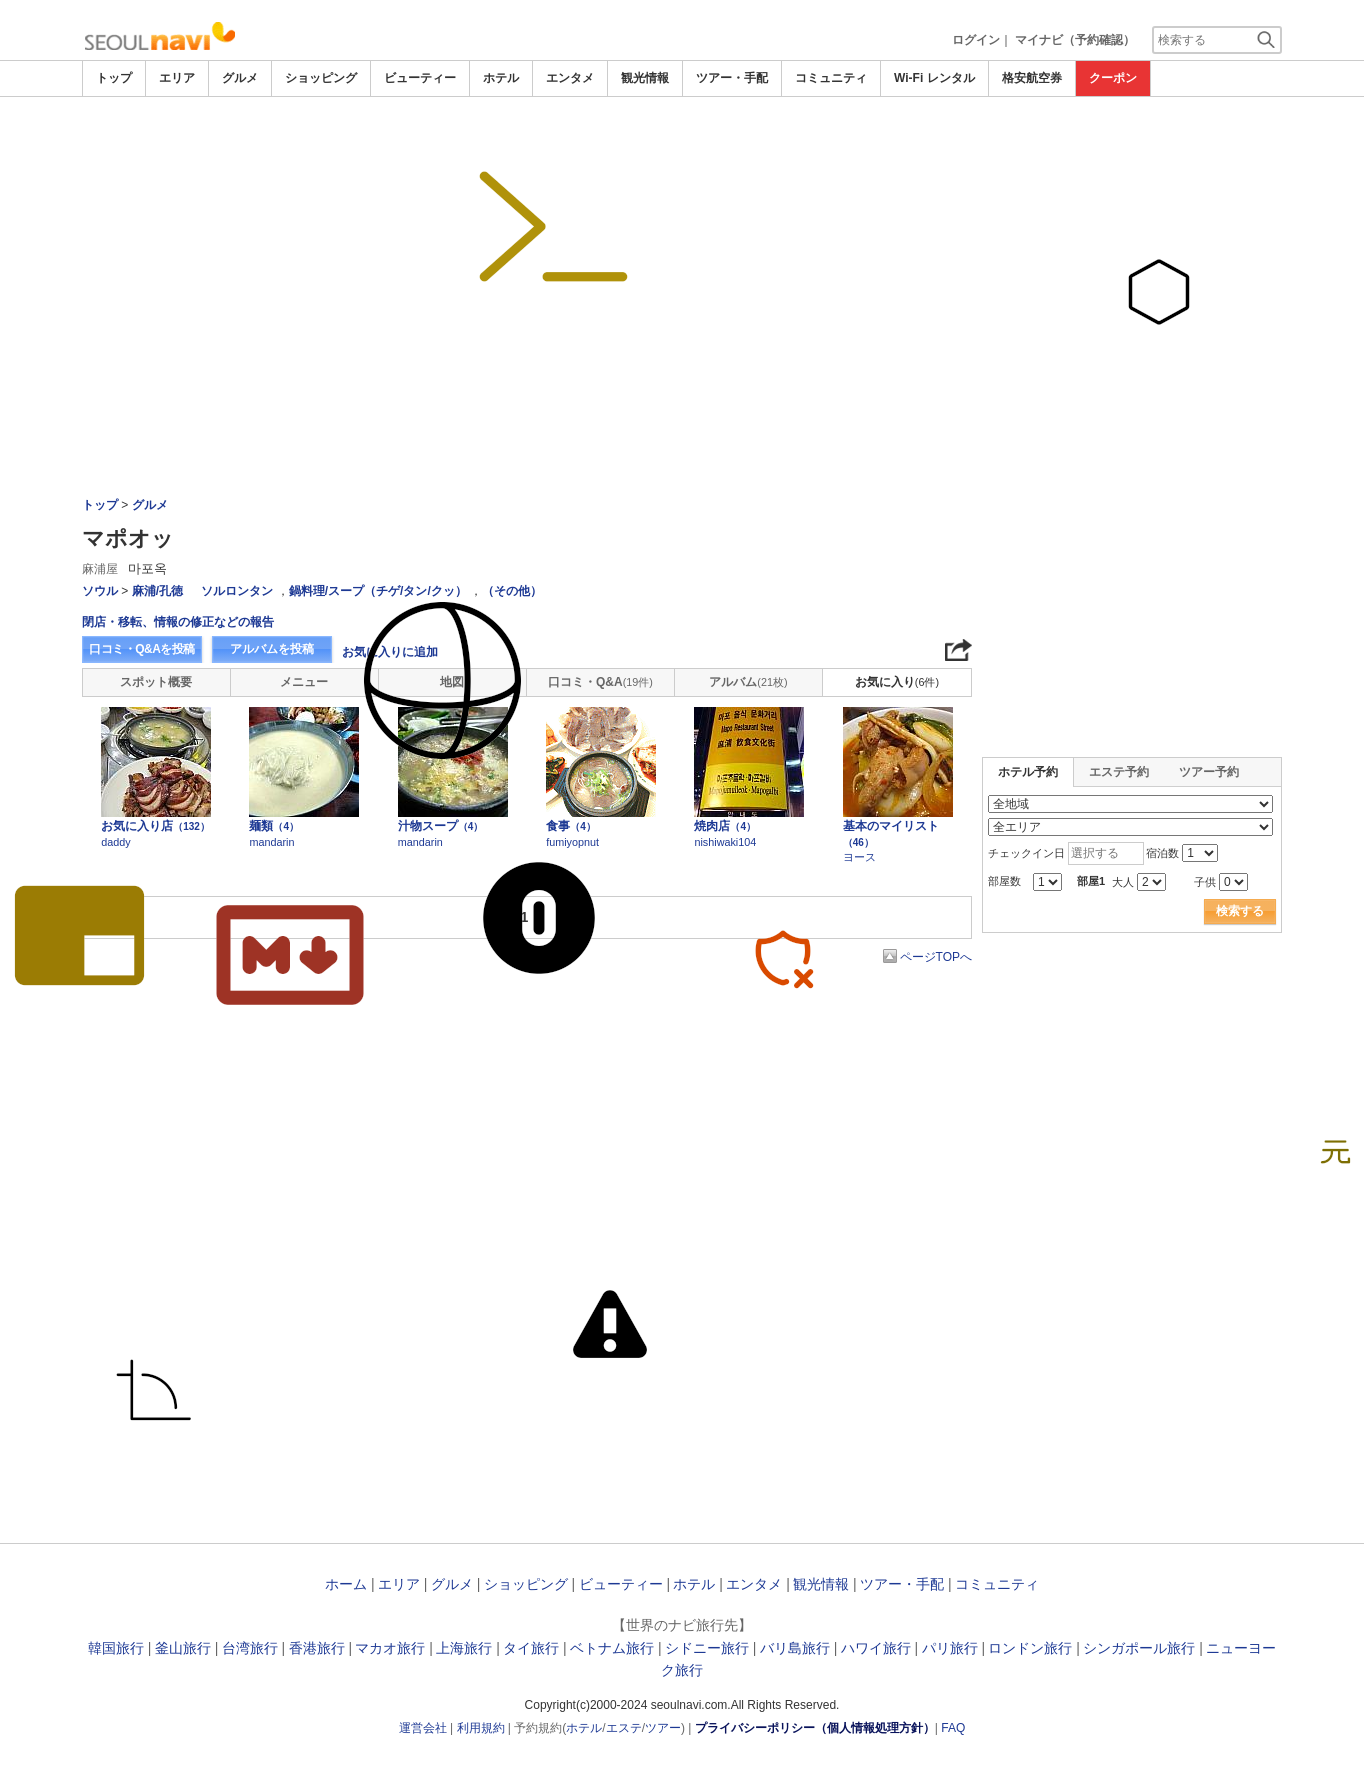 The width and height of the screenshot is (1364, 1766). What do you see at coordinates (79, 935) in the screenshot?
I see `enable picture-in-picture mode` at bounding box center [79, 935].